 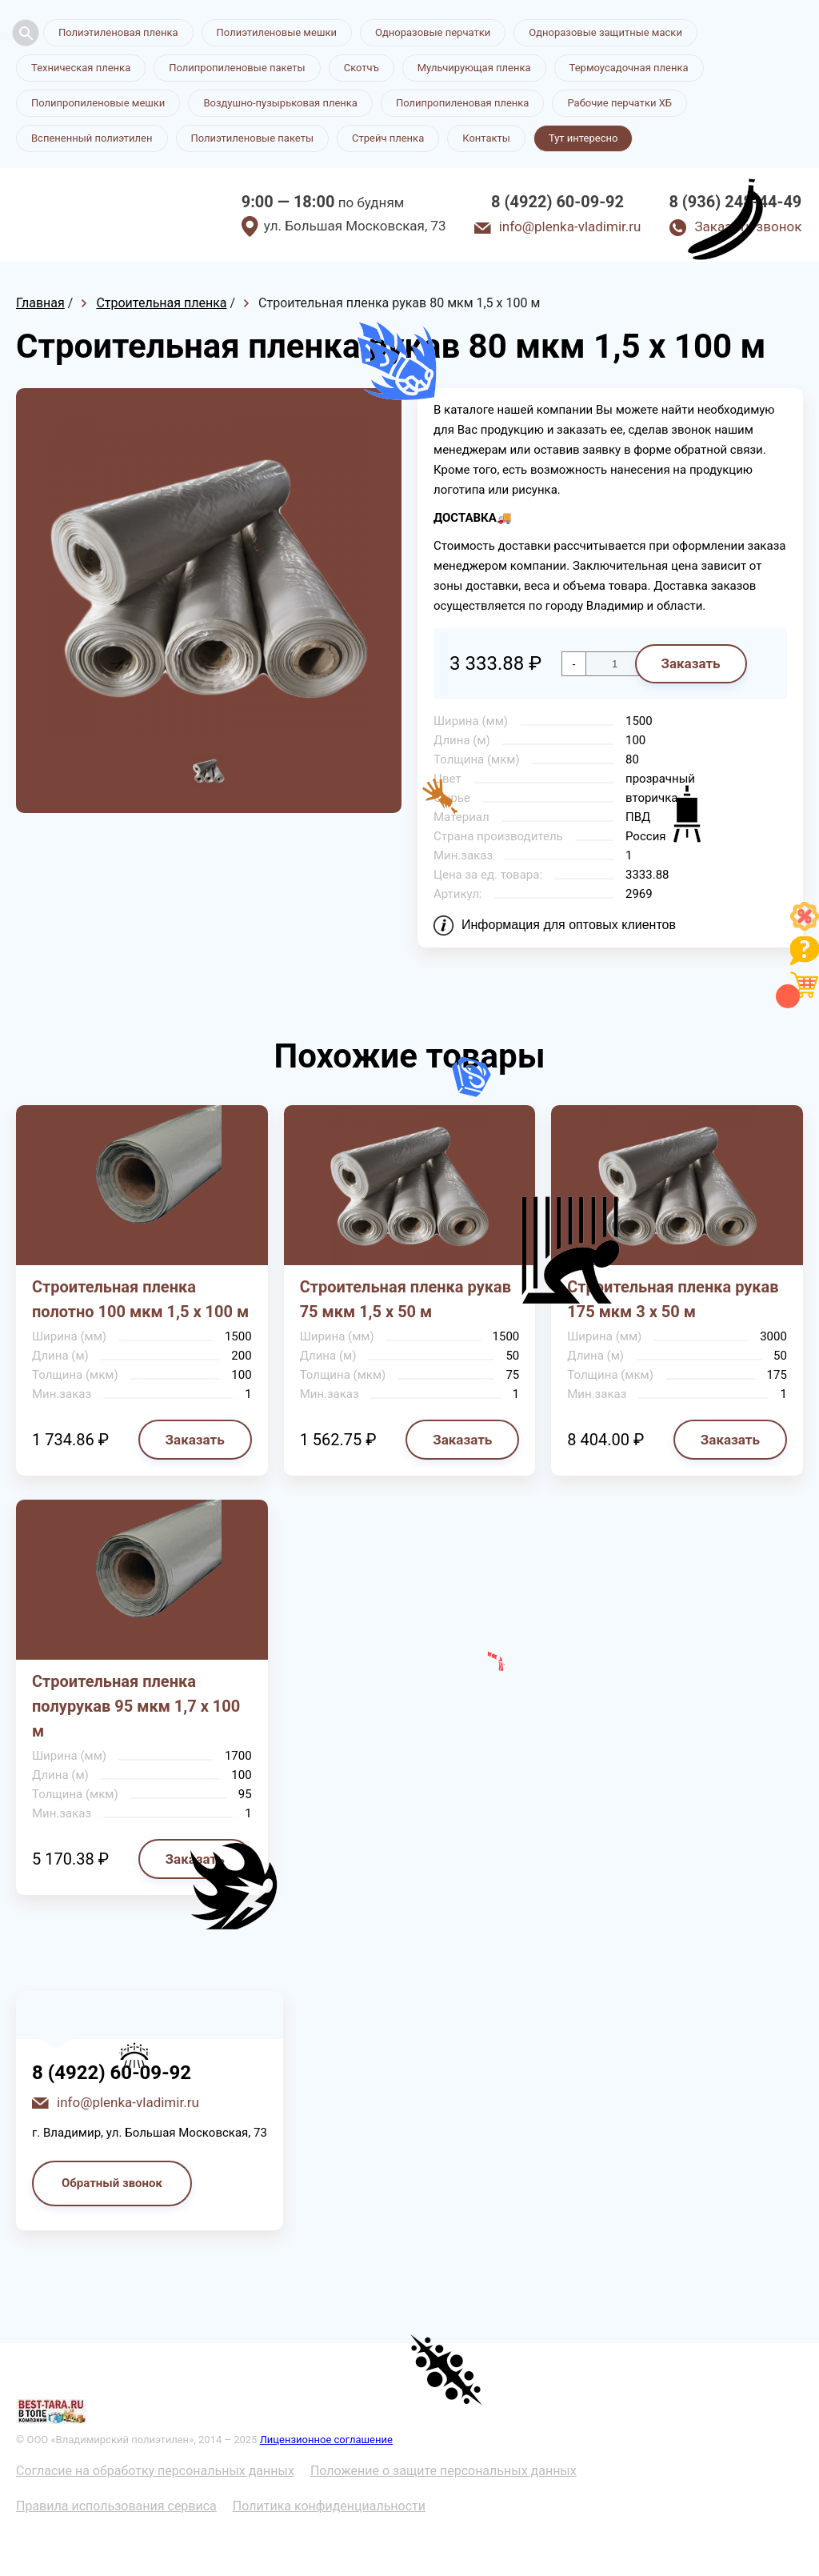 I want to click on access rune or magic stone inventory, so click(x=470, y=1076).